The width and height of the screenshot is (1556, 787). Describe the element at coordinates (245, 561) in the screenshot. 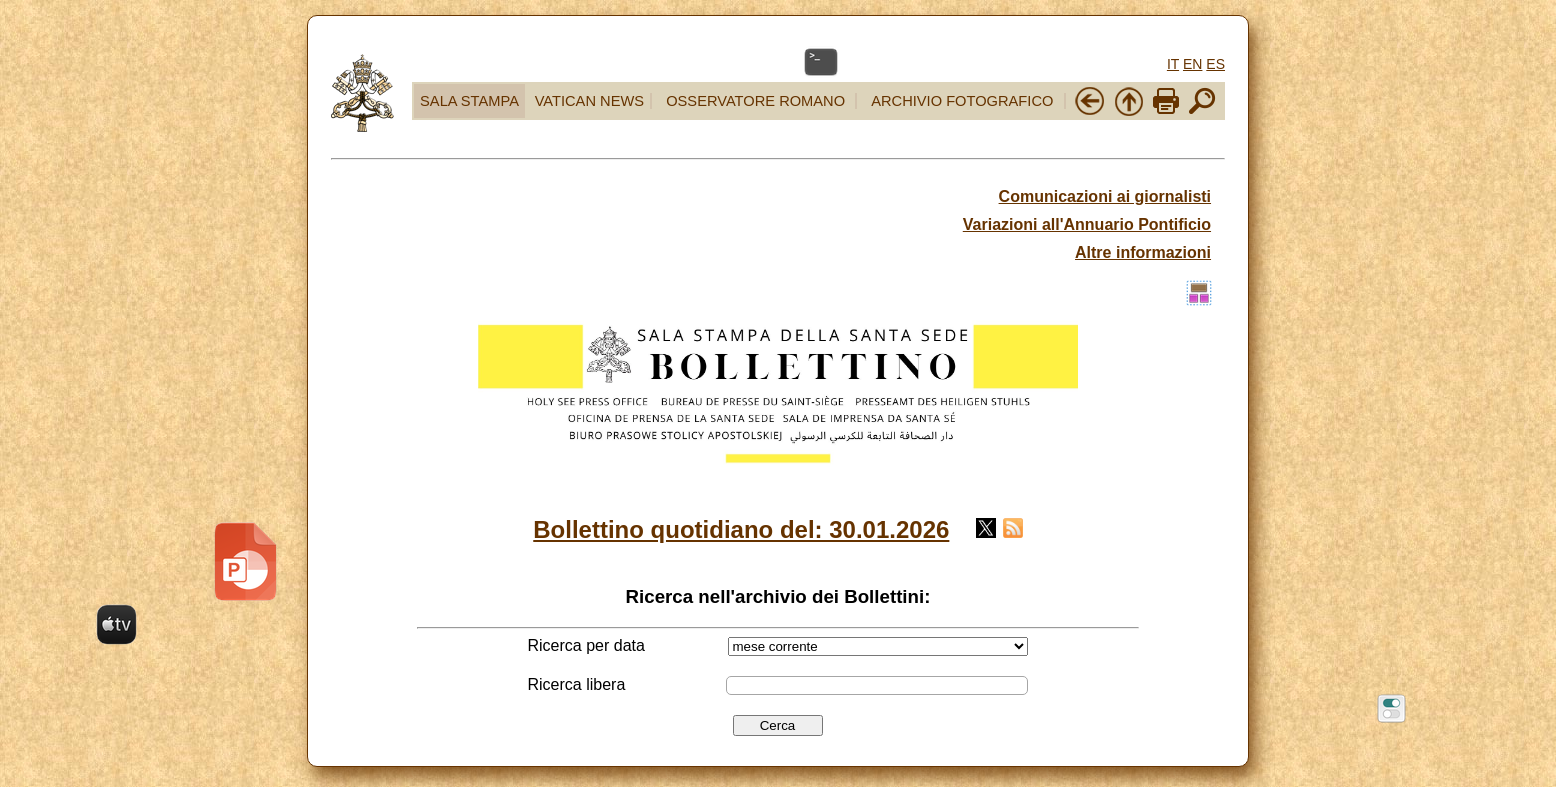

I see `microsoft powerpoint file` at that location.